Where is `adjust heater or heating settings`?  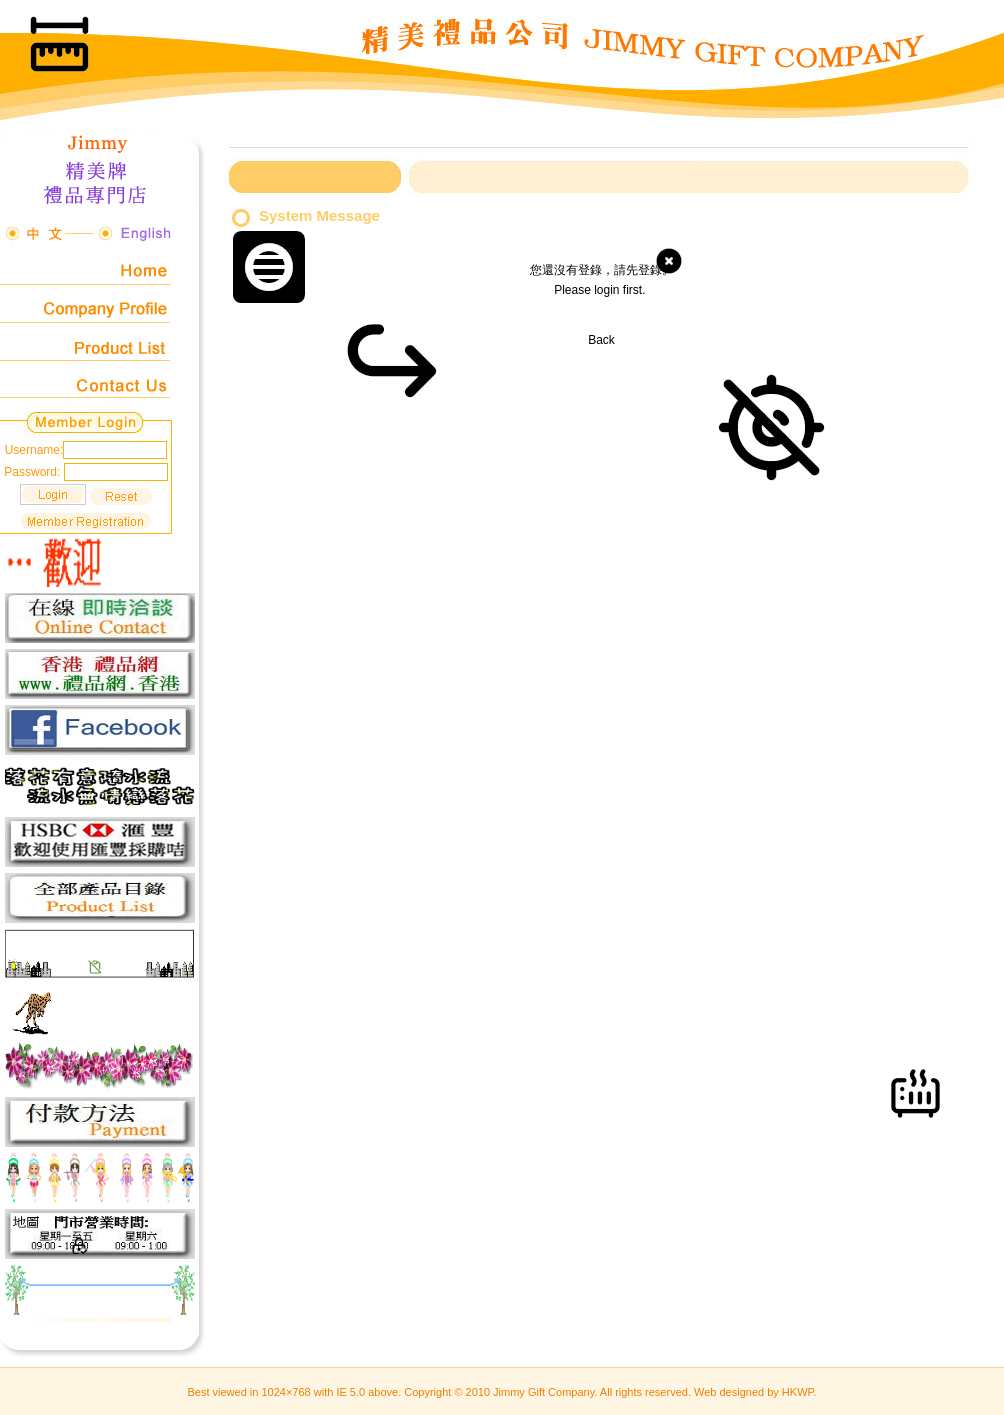
adjust heater or heating settings is located at coordinates (915, 1093).